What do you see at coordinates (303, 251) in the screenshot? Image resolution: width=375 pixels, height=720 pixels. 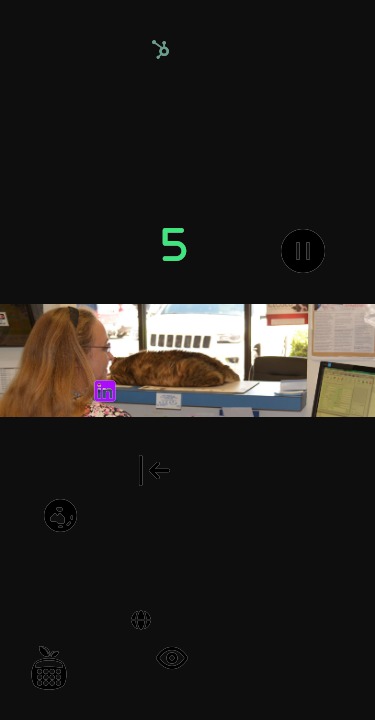 I see `pause media playback` at bounding box center [303, 251].